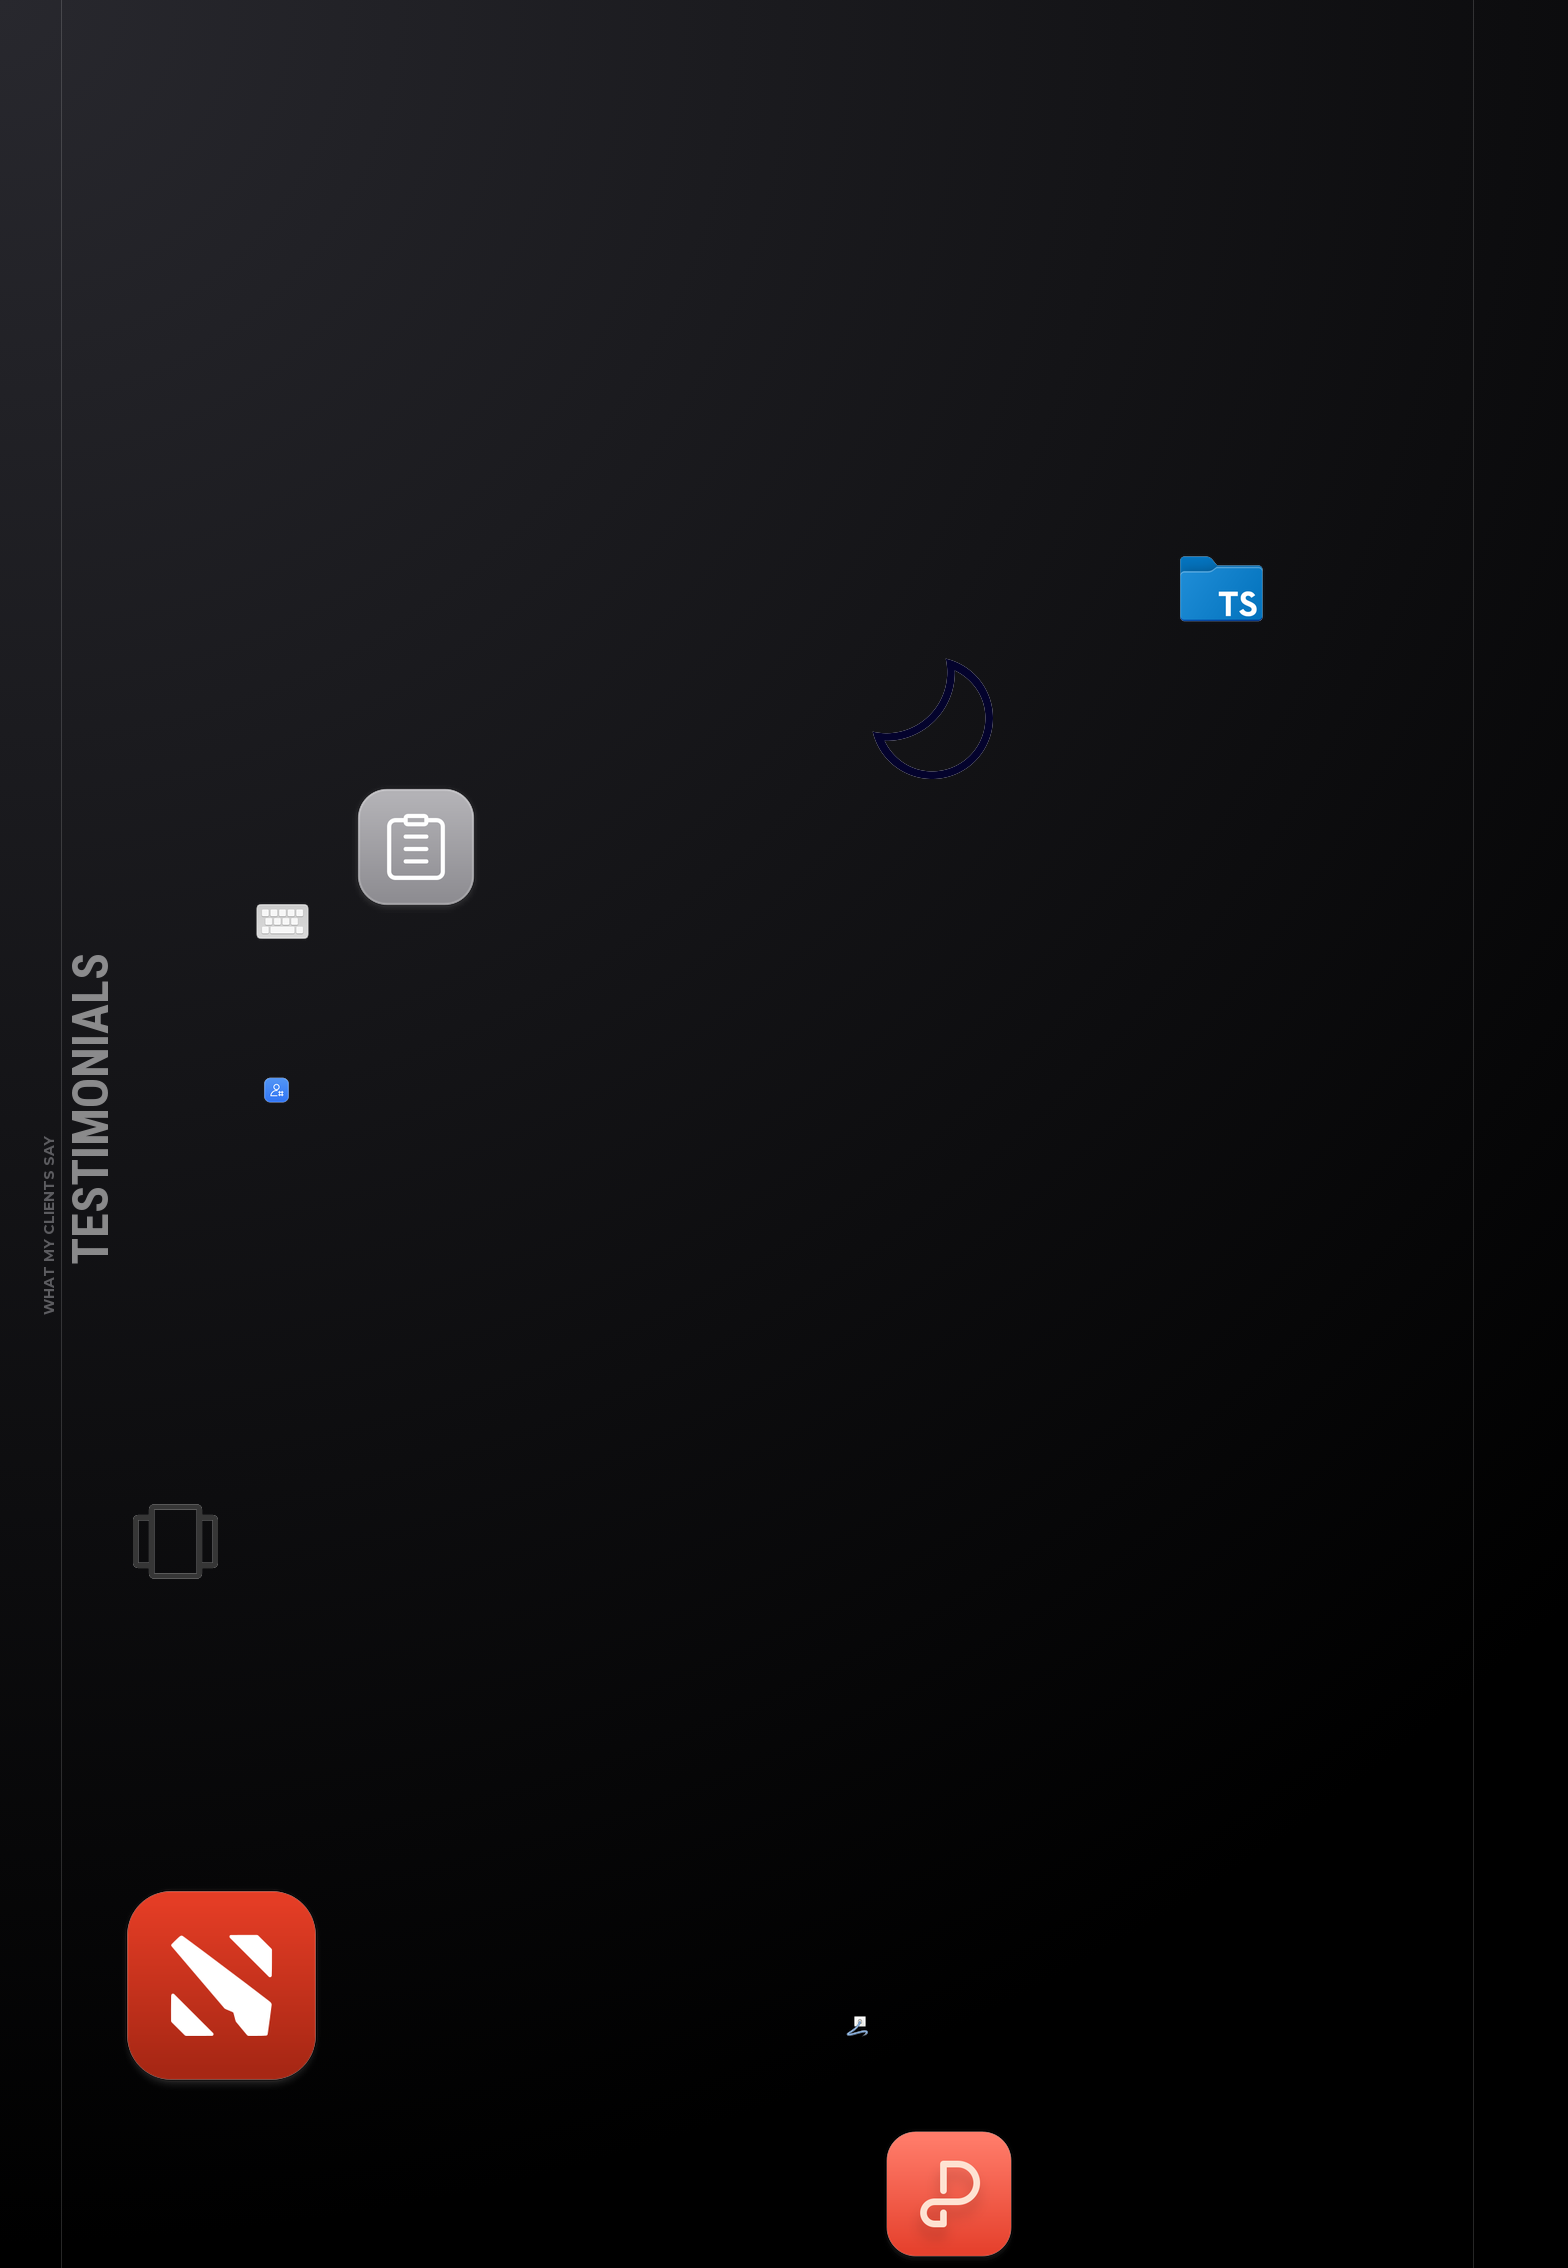 This screenshot has height=2268, width=1568. What do you see at coordinates (949, 2194) in the screenshot?
I see `open wps pdf editor application` at bounding box center [949, 2194].